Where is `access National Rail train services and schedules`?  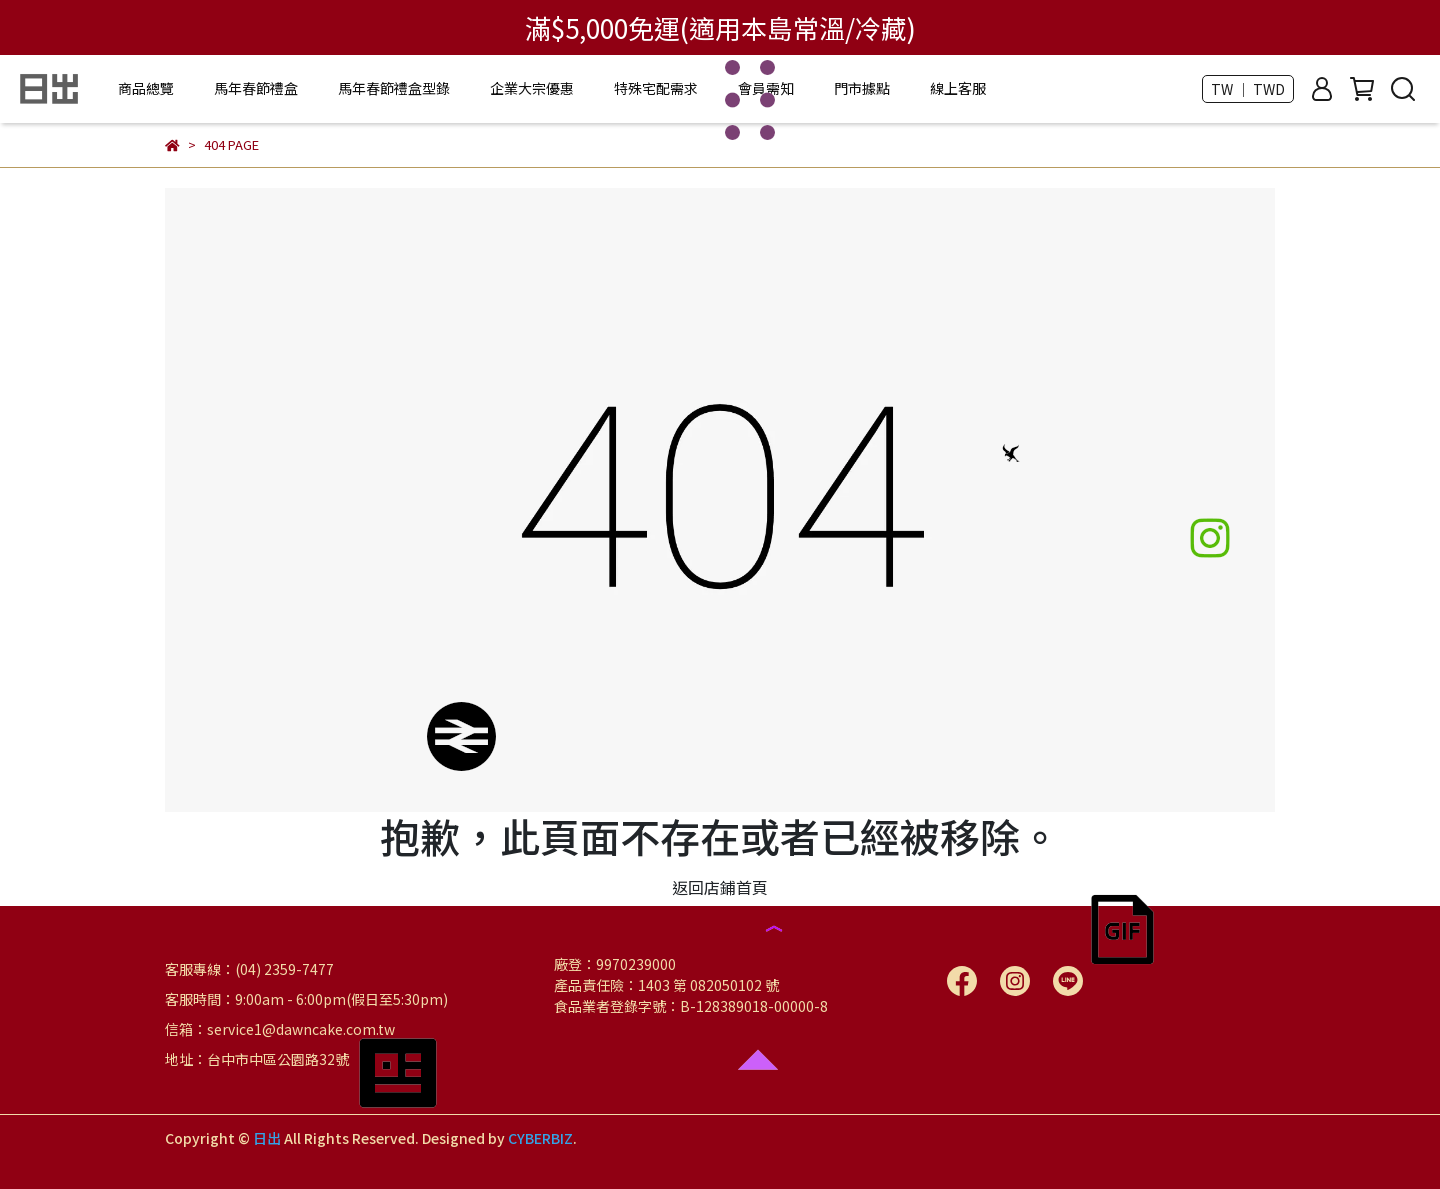
access National Rail train services and schedules is located at coordinates (461, 736).